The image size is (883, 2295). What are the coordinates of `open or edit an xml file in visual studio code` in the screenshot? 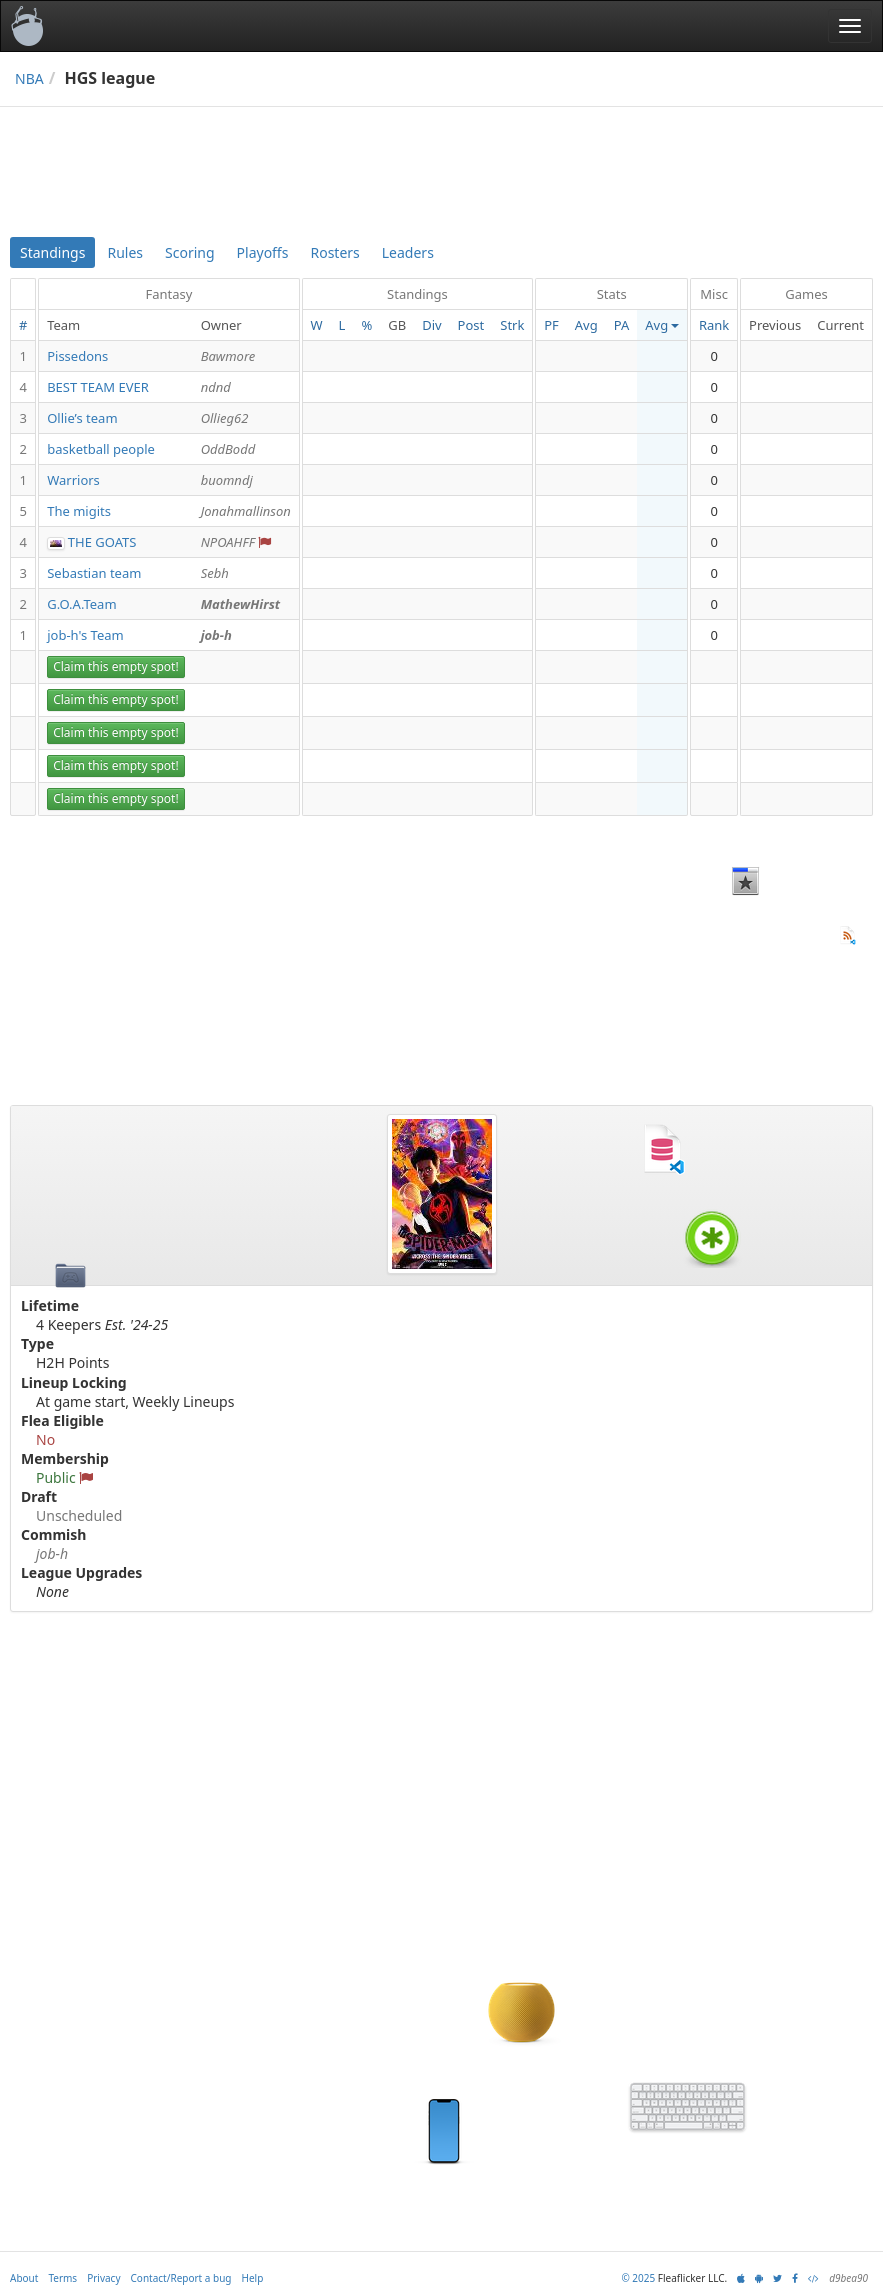 It's located at (847, 935).